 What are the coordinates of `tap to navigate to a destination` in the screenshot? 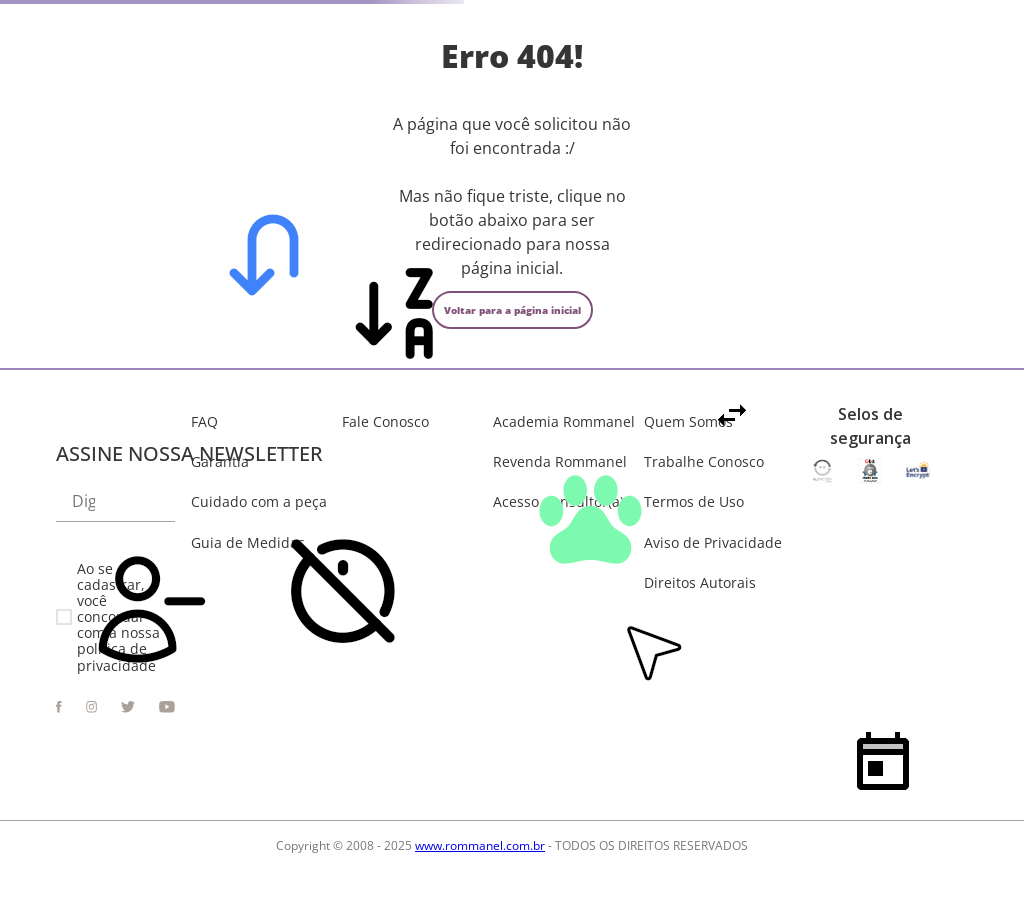 It's located at (650, 649).